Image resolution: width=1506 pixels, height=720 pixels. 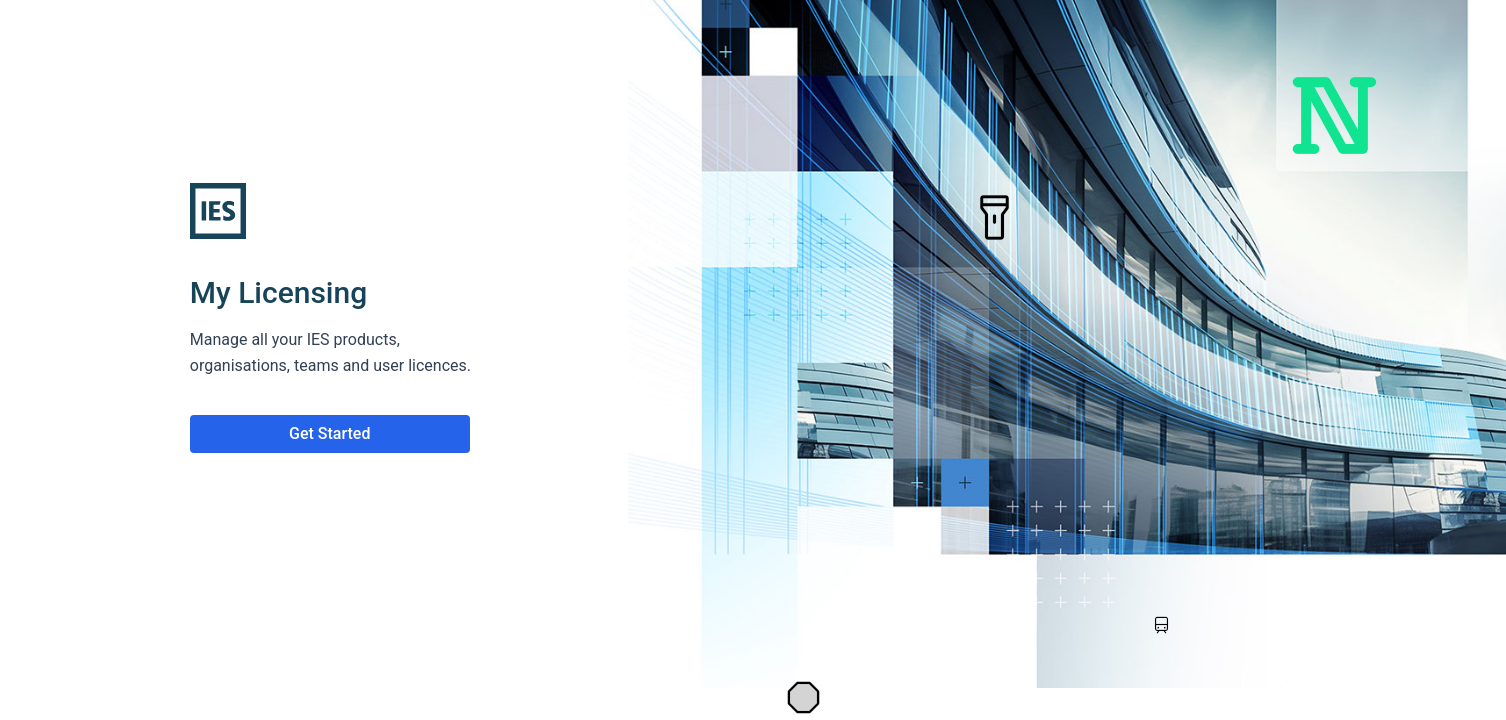 What do you see at coordinates (1334, 115) in the screenshot?
I see `open the Notion app` at bounding box center [1334, 115].